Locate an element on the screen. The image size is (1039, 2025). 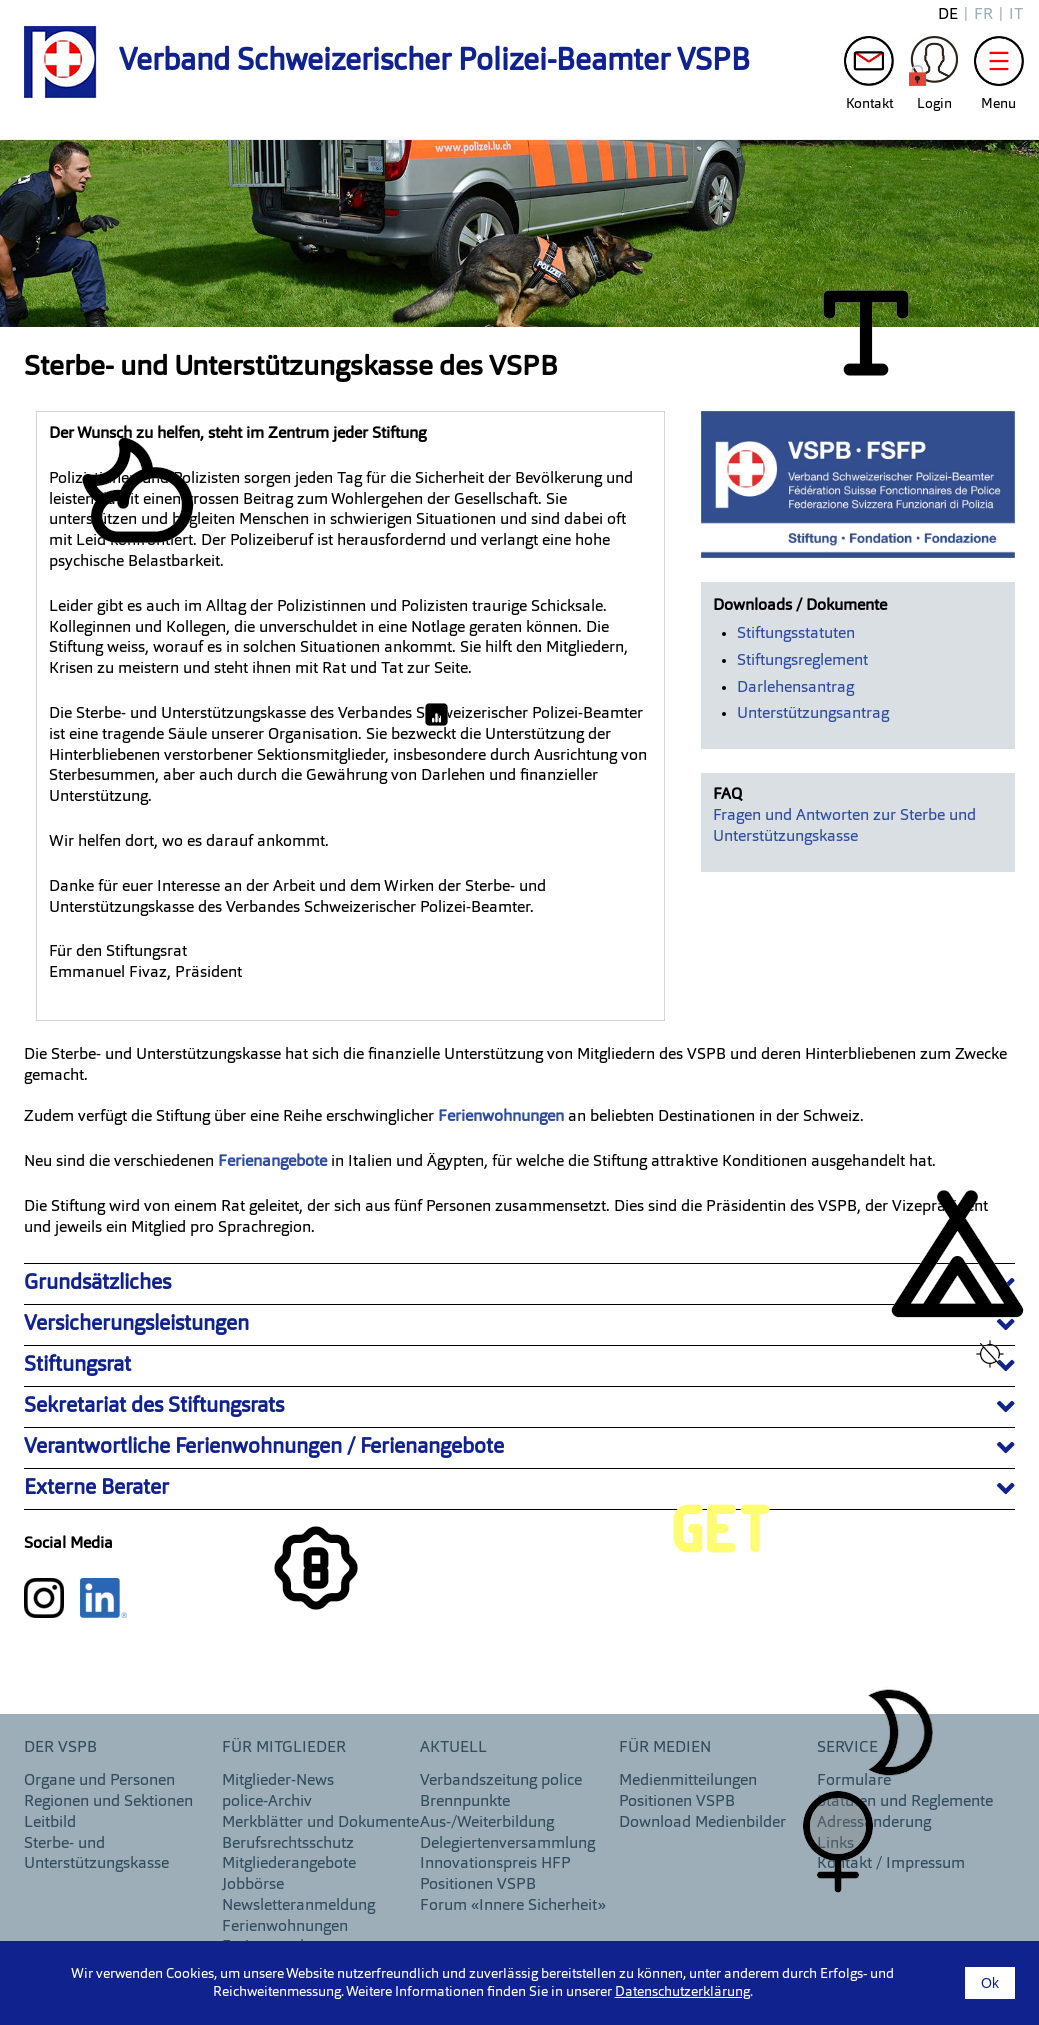
access camping or outdoor activity features is located at coordinates (957, 1260).